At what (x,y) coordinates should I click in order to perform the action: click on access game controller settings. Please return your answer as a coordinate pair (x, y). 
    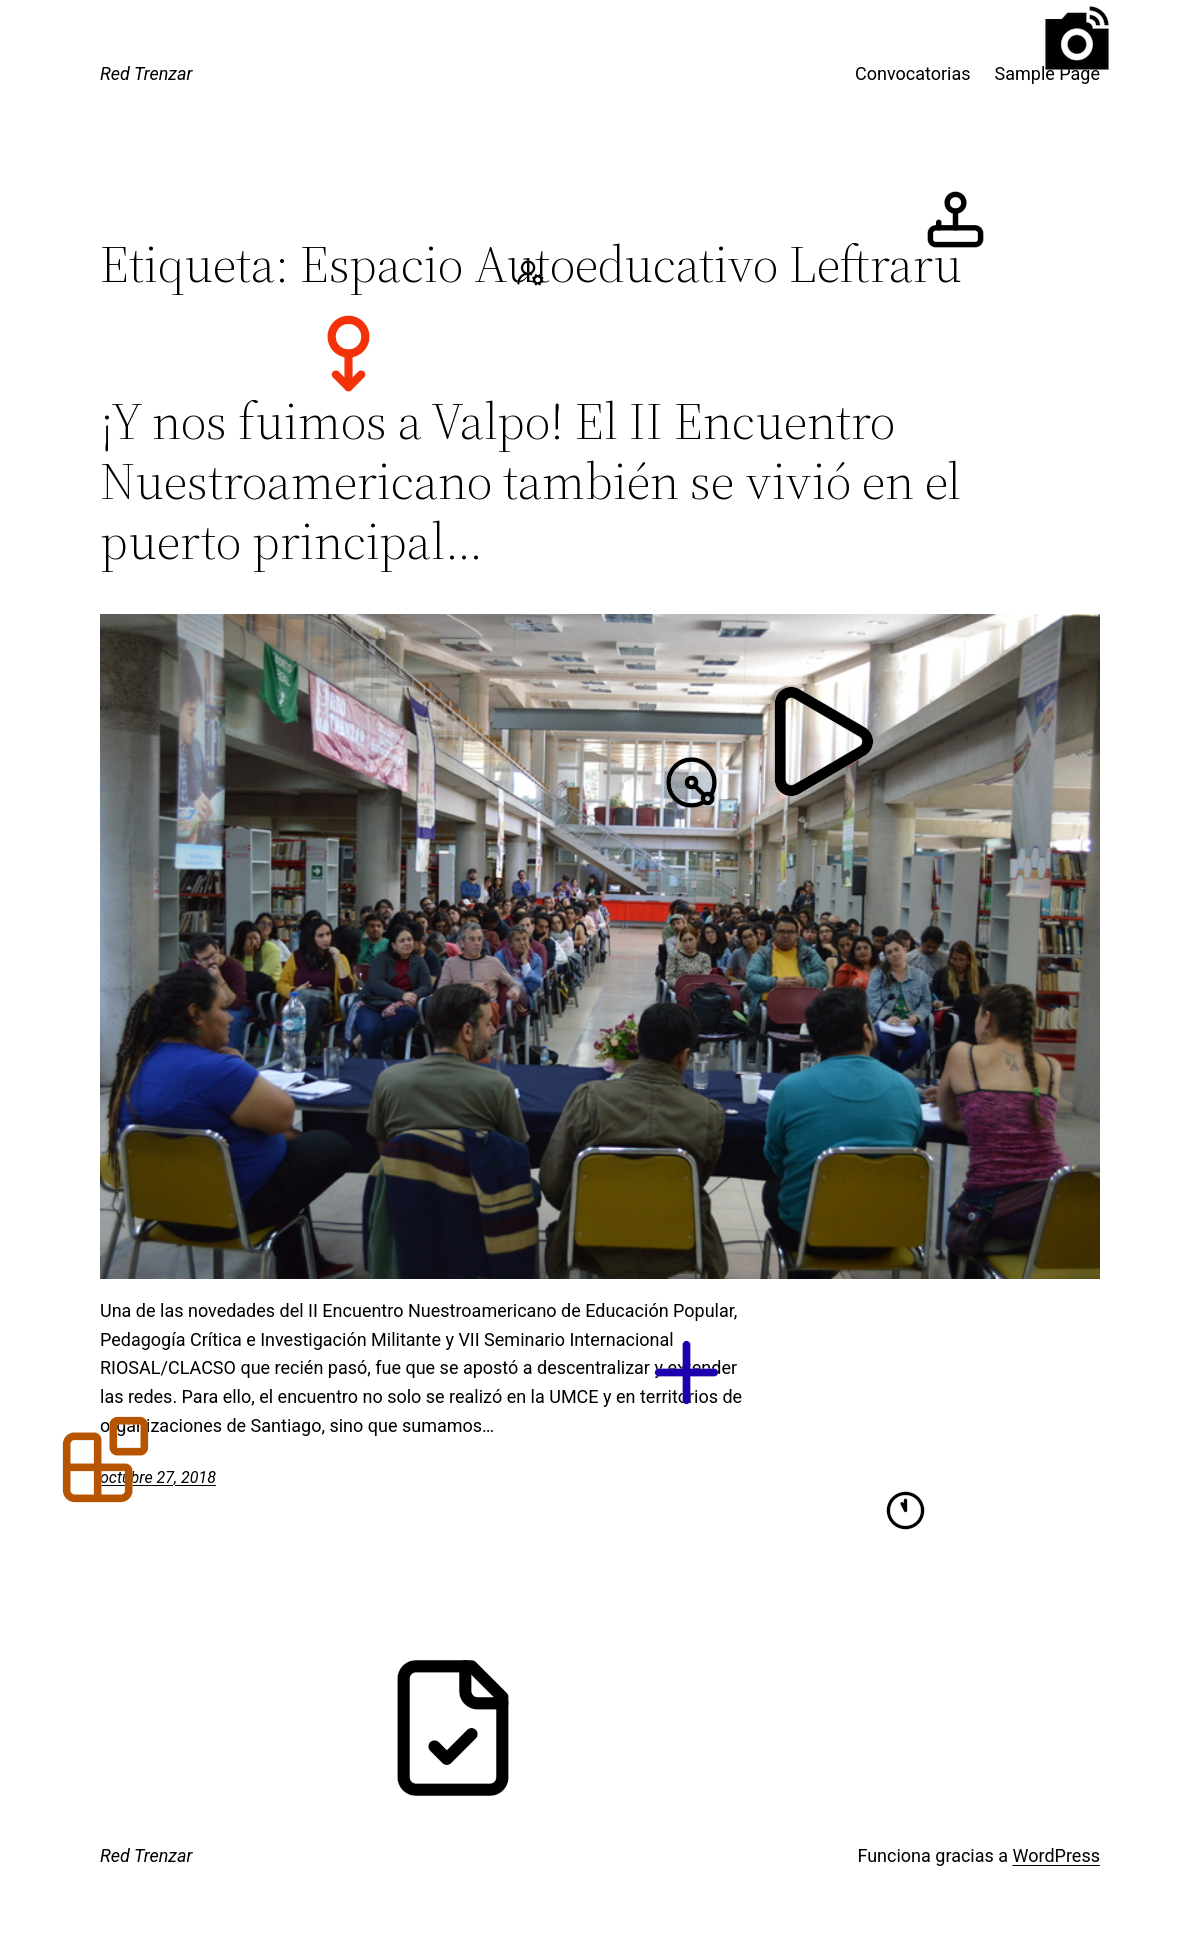
    Looking at the image, I should click on (955, 219).